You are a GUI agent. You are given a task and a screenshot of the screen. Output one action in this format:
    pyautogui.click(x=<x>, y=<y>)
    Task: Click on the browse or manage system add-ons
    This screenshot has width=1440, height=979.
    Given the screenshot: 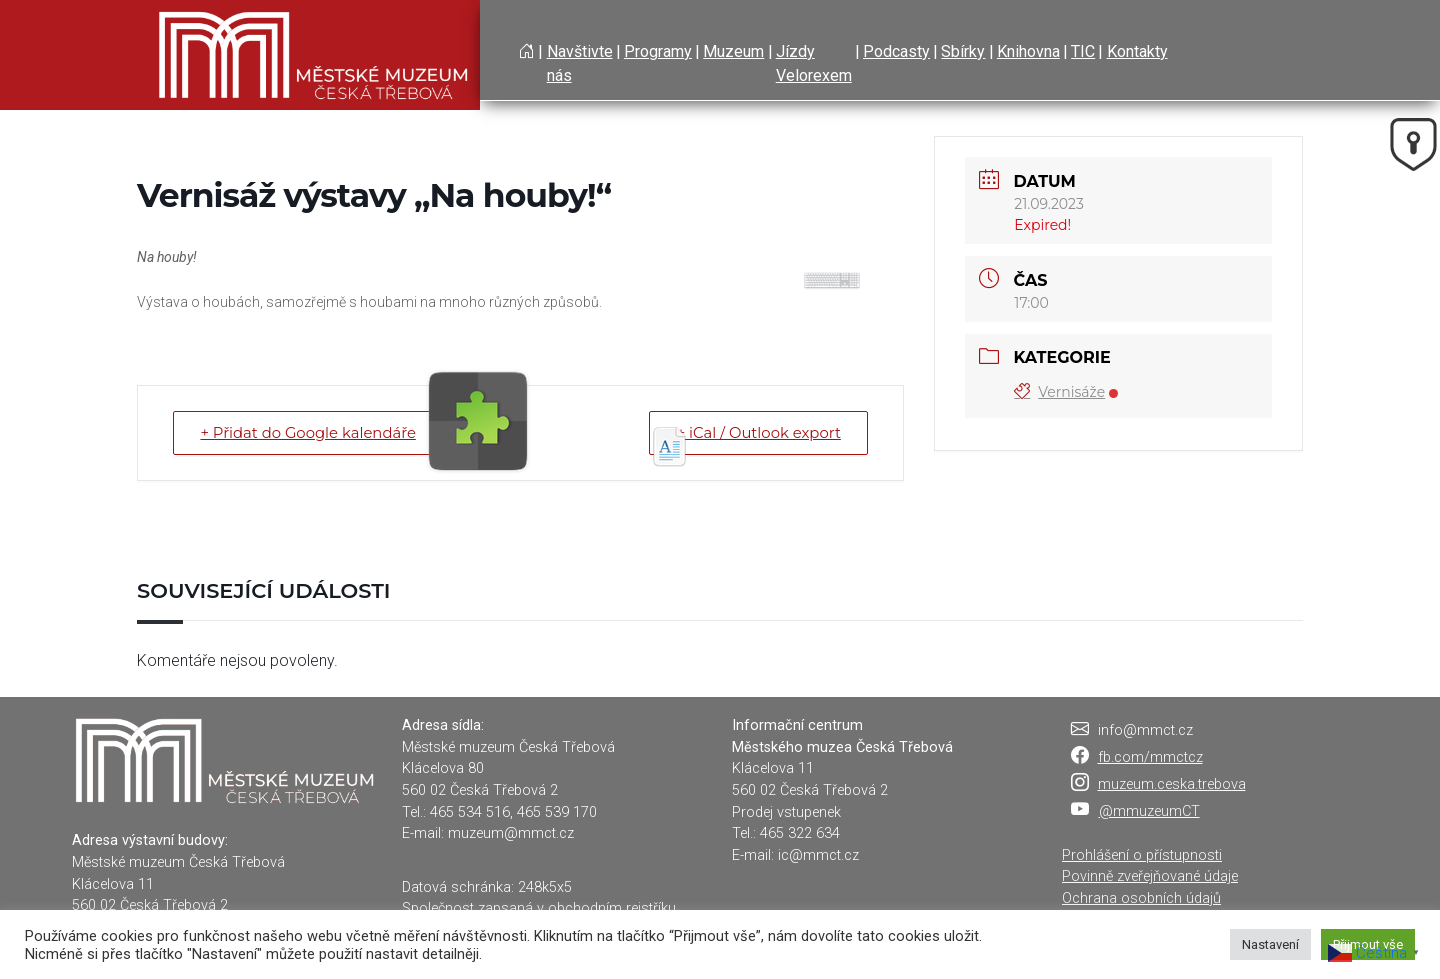 What is the action you would take?
    pyautogui.click(x=478, y=421)
    